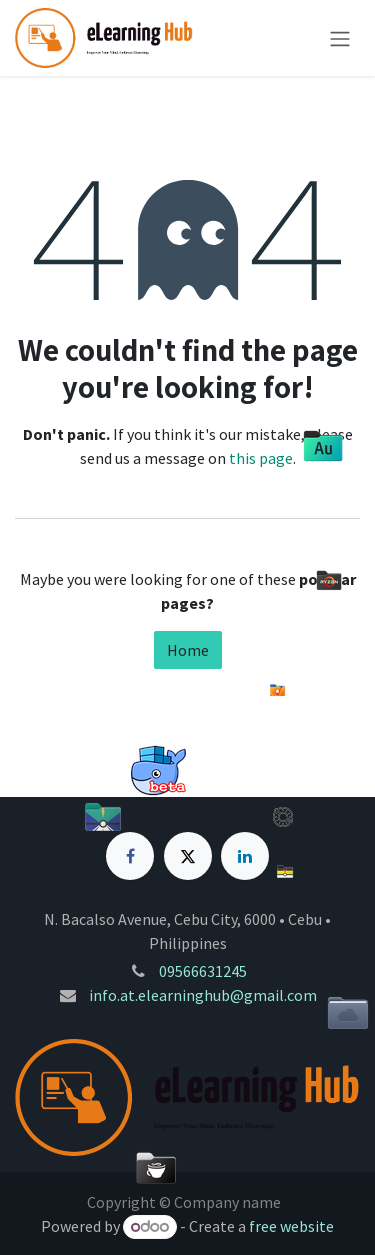 The width and height of the screenshot is (375, 1255). What do you see at coordinates (285, 872) in the screenshot?
I see `folder containing pokémon level ball assets` at bounding box center [285, 872].